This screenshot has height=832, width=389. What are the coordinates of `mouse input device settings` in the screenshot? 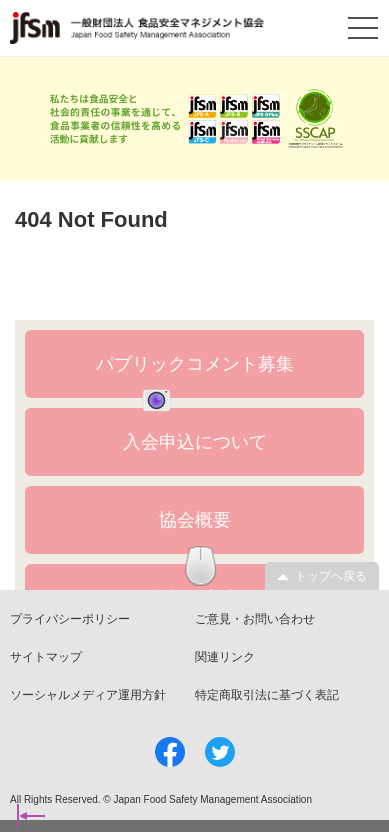 It's located at (200, 566).